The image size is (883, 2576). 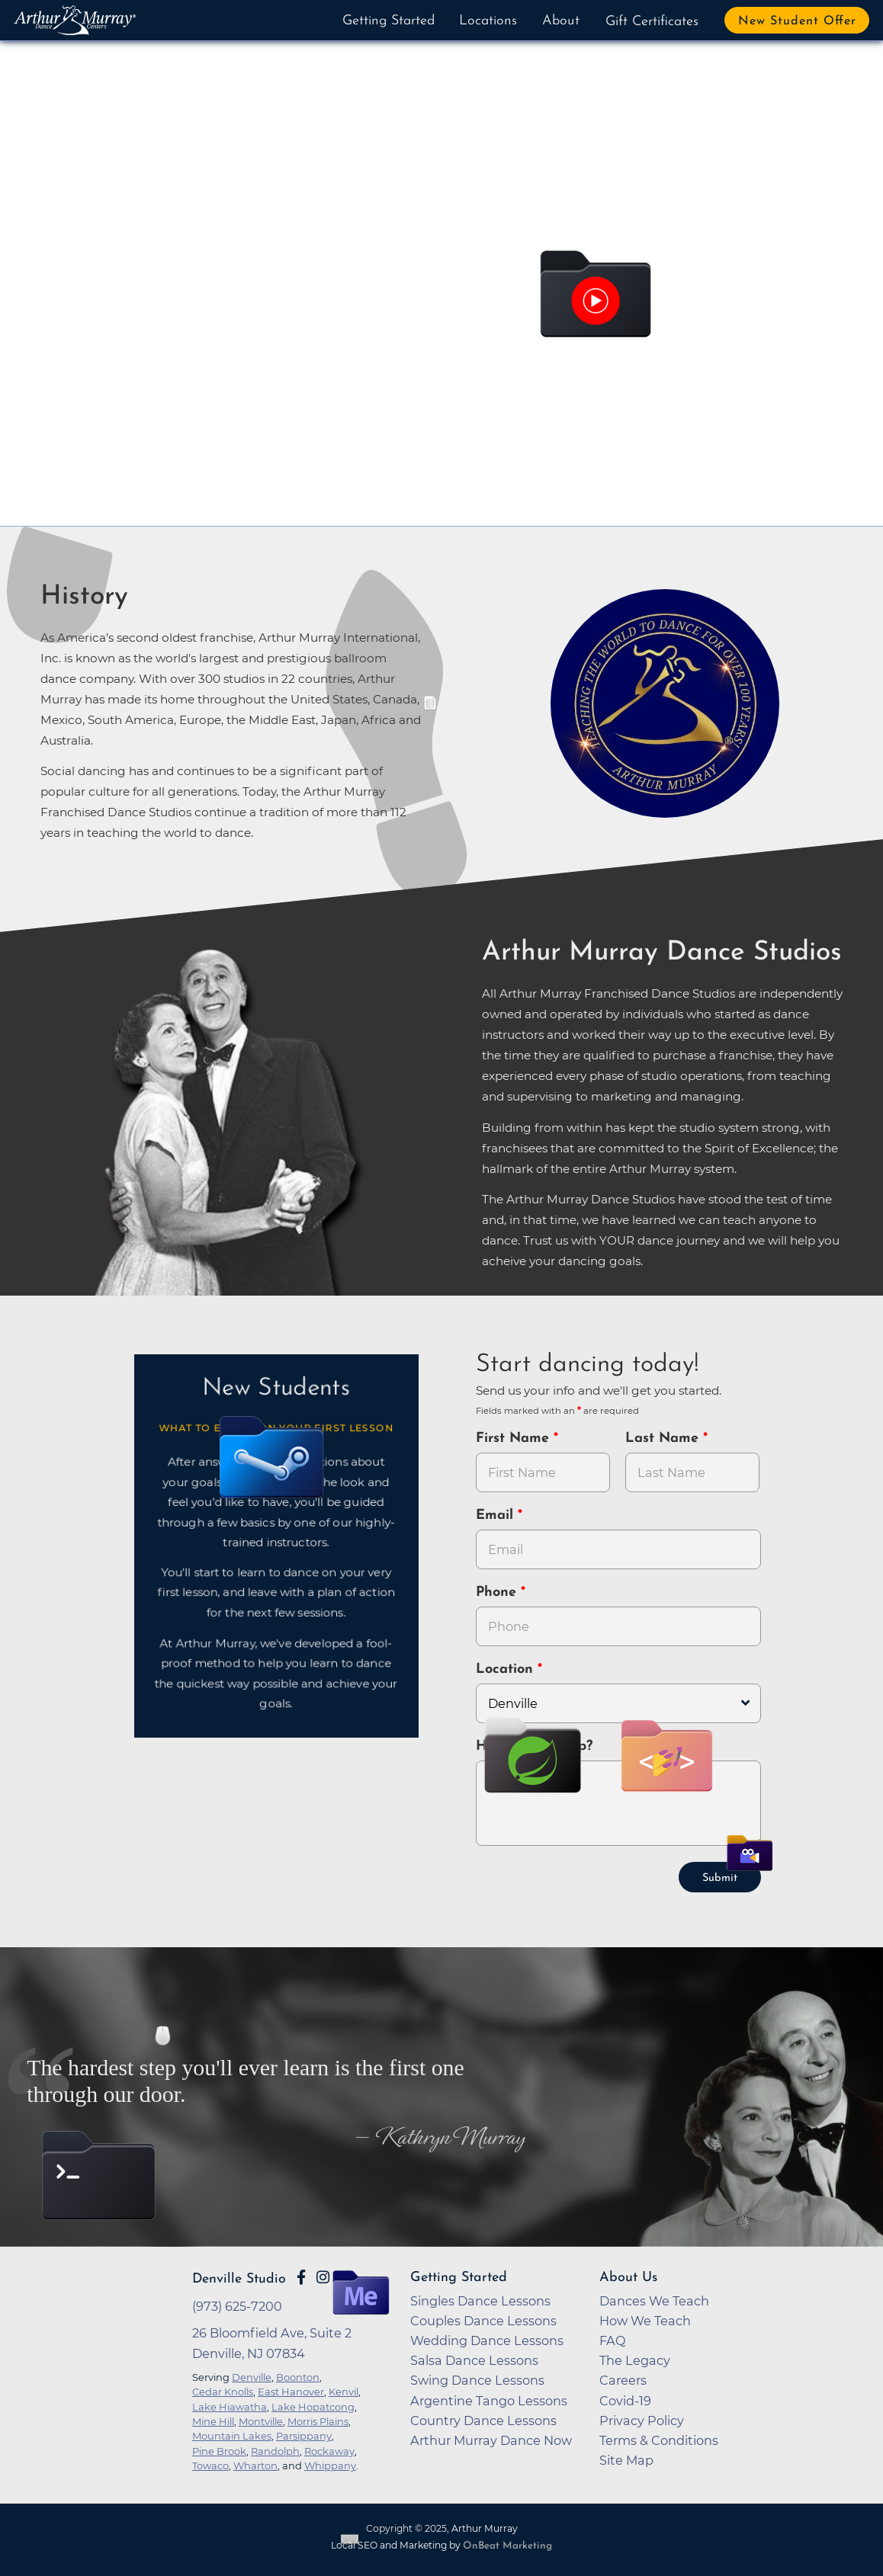 What do you see at coordinates (162, 2036) in the screenshot?
I see `mouse input device settings` at bounding box center [162, 2036].